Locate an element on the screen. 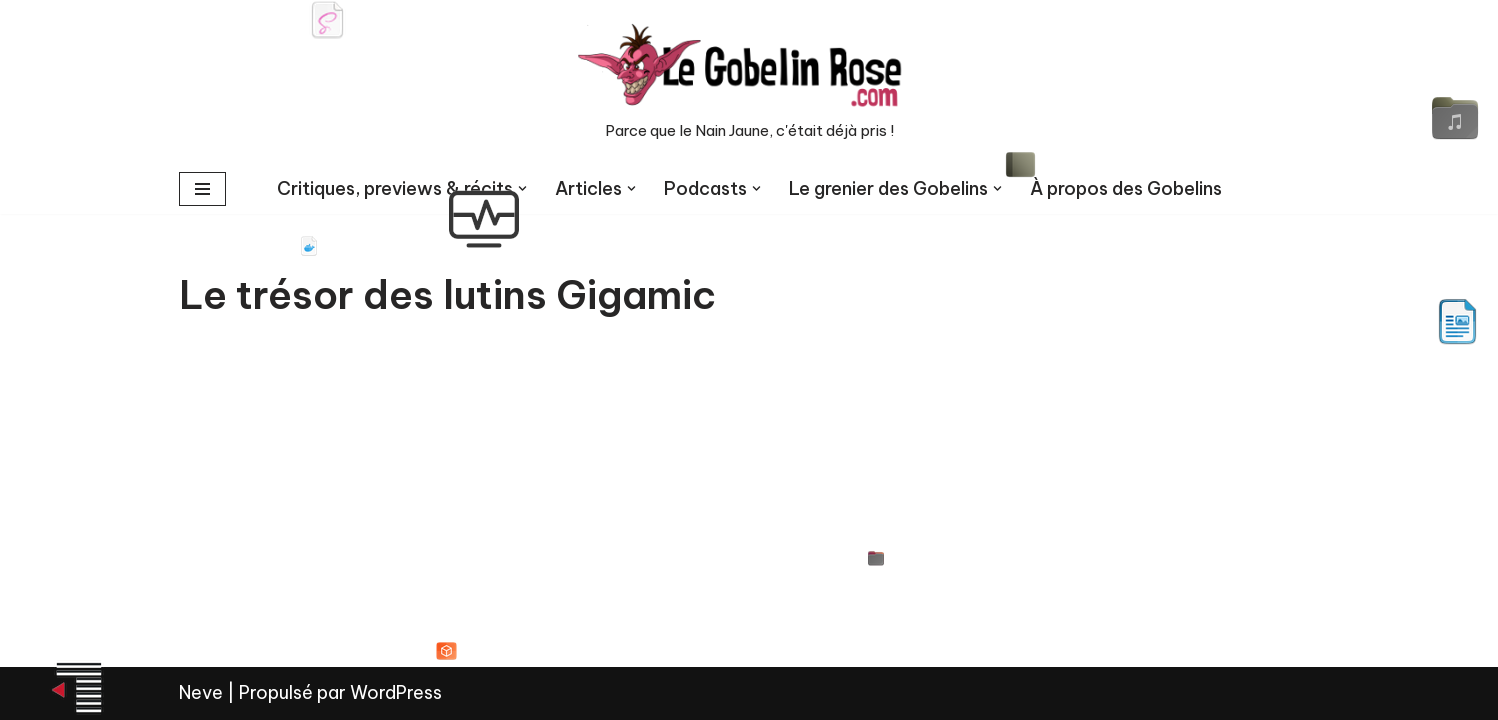 Image resolution: width=1498 pixels, height=720 pixels. indicates a sass stylesheet file is located at coordinates (327, 19).